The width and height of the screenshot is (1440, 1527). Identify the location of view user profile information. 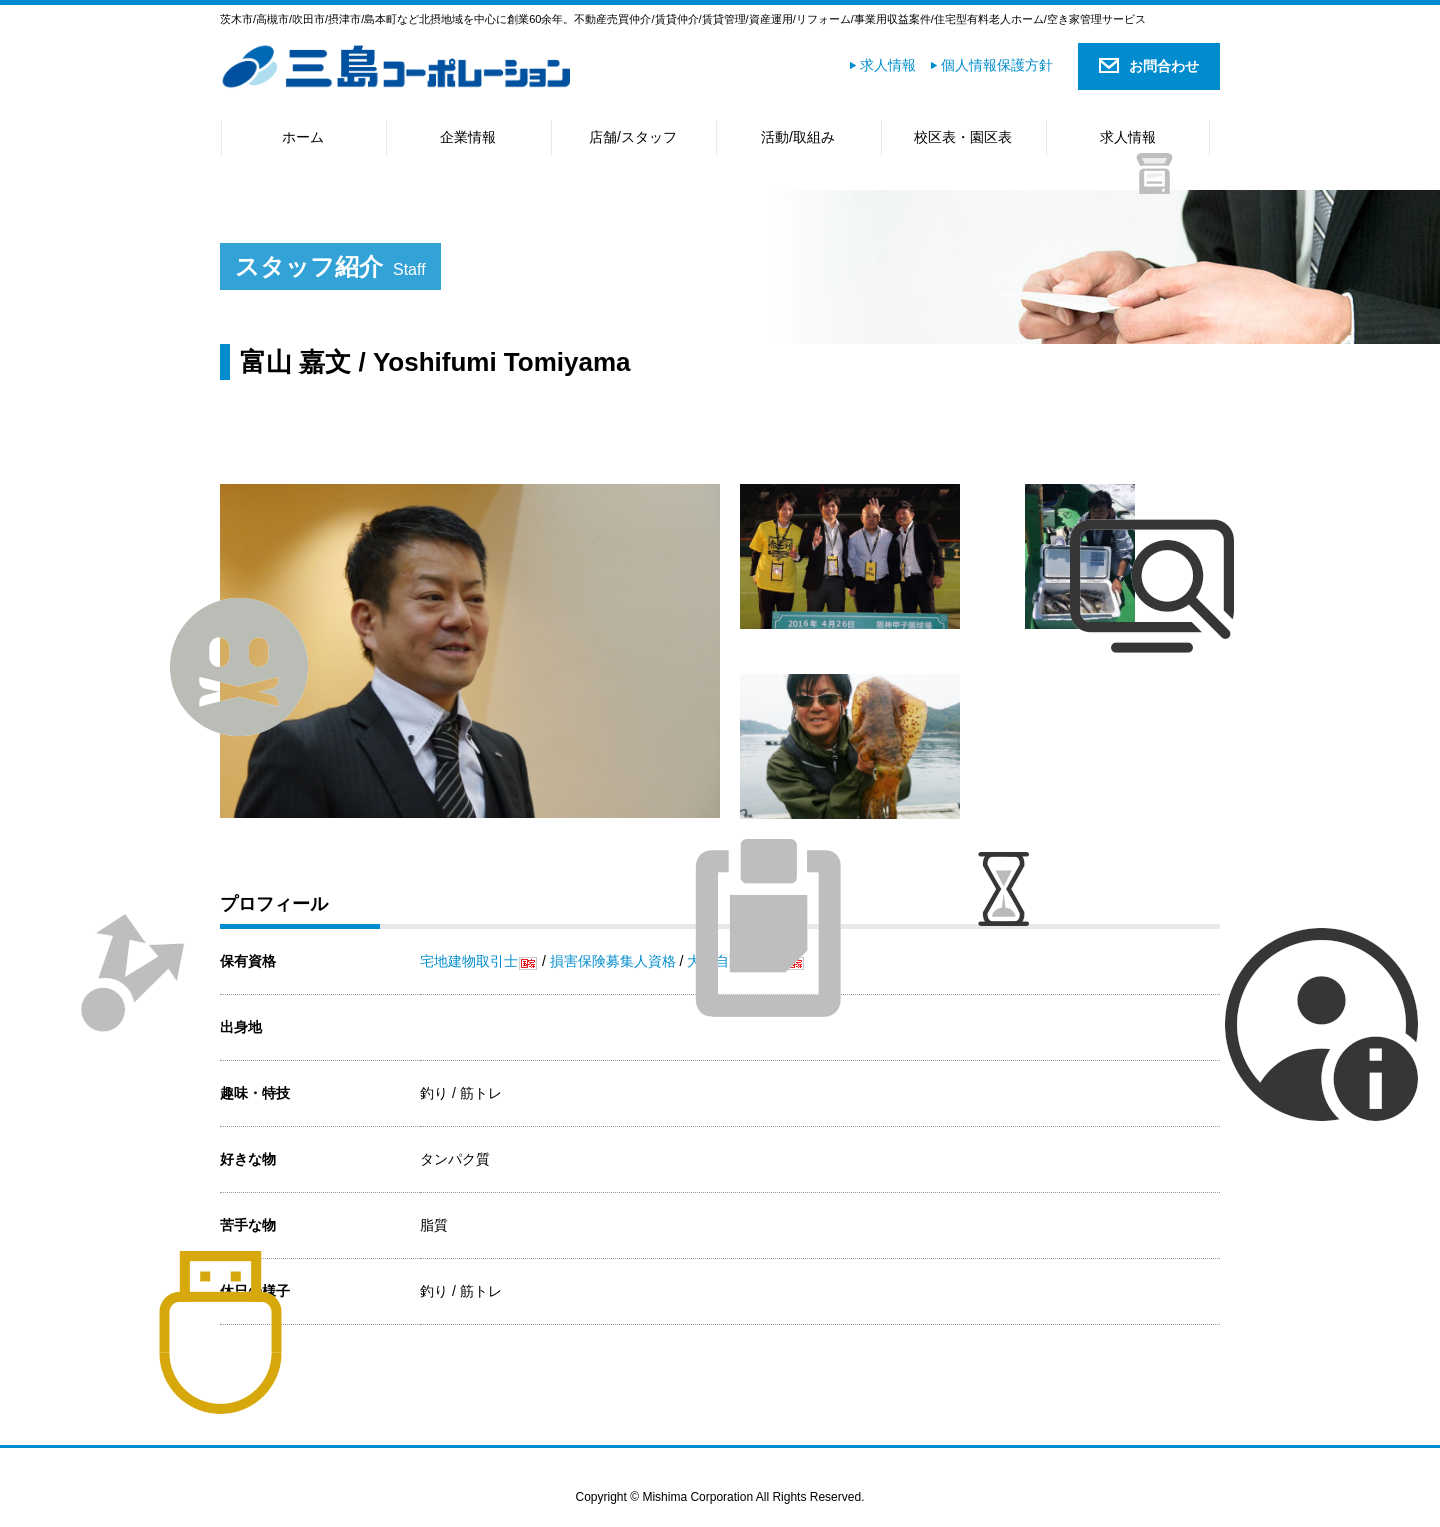
(1321, 1024).